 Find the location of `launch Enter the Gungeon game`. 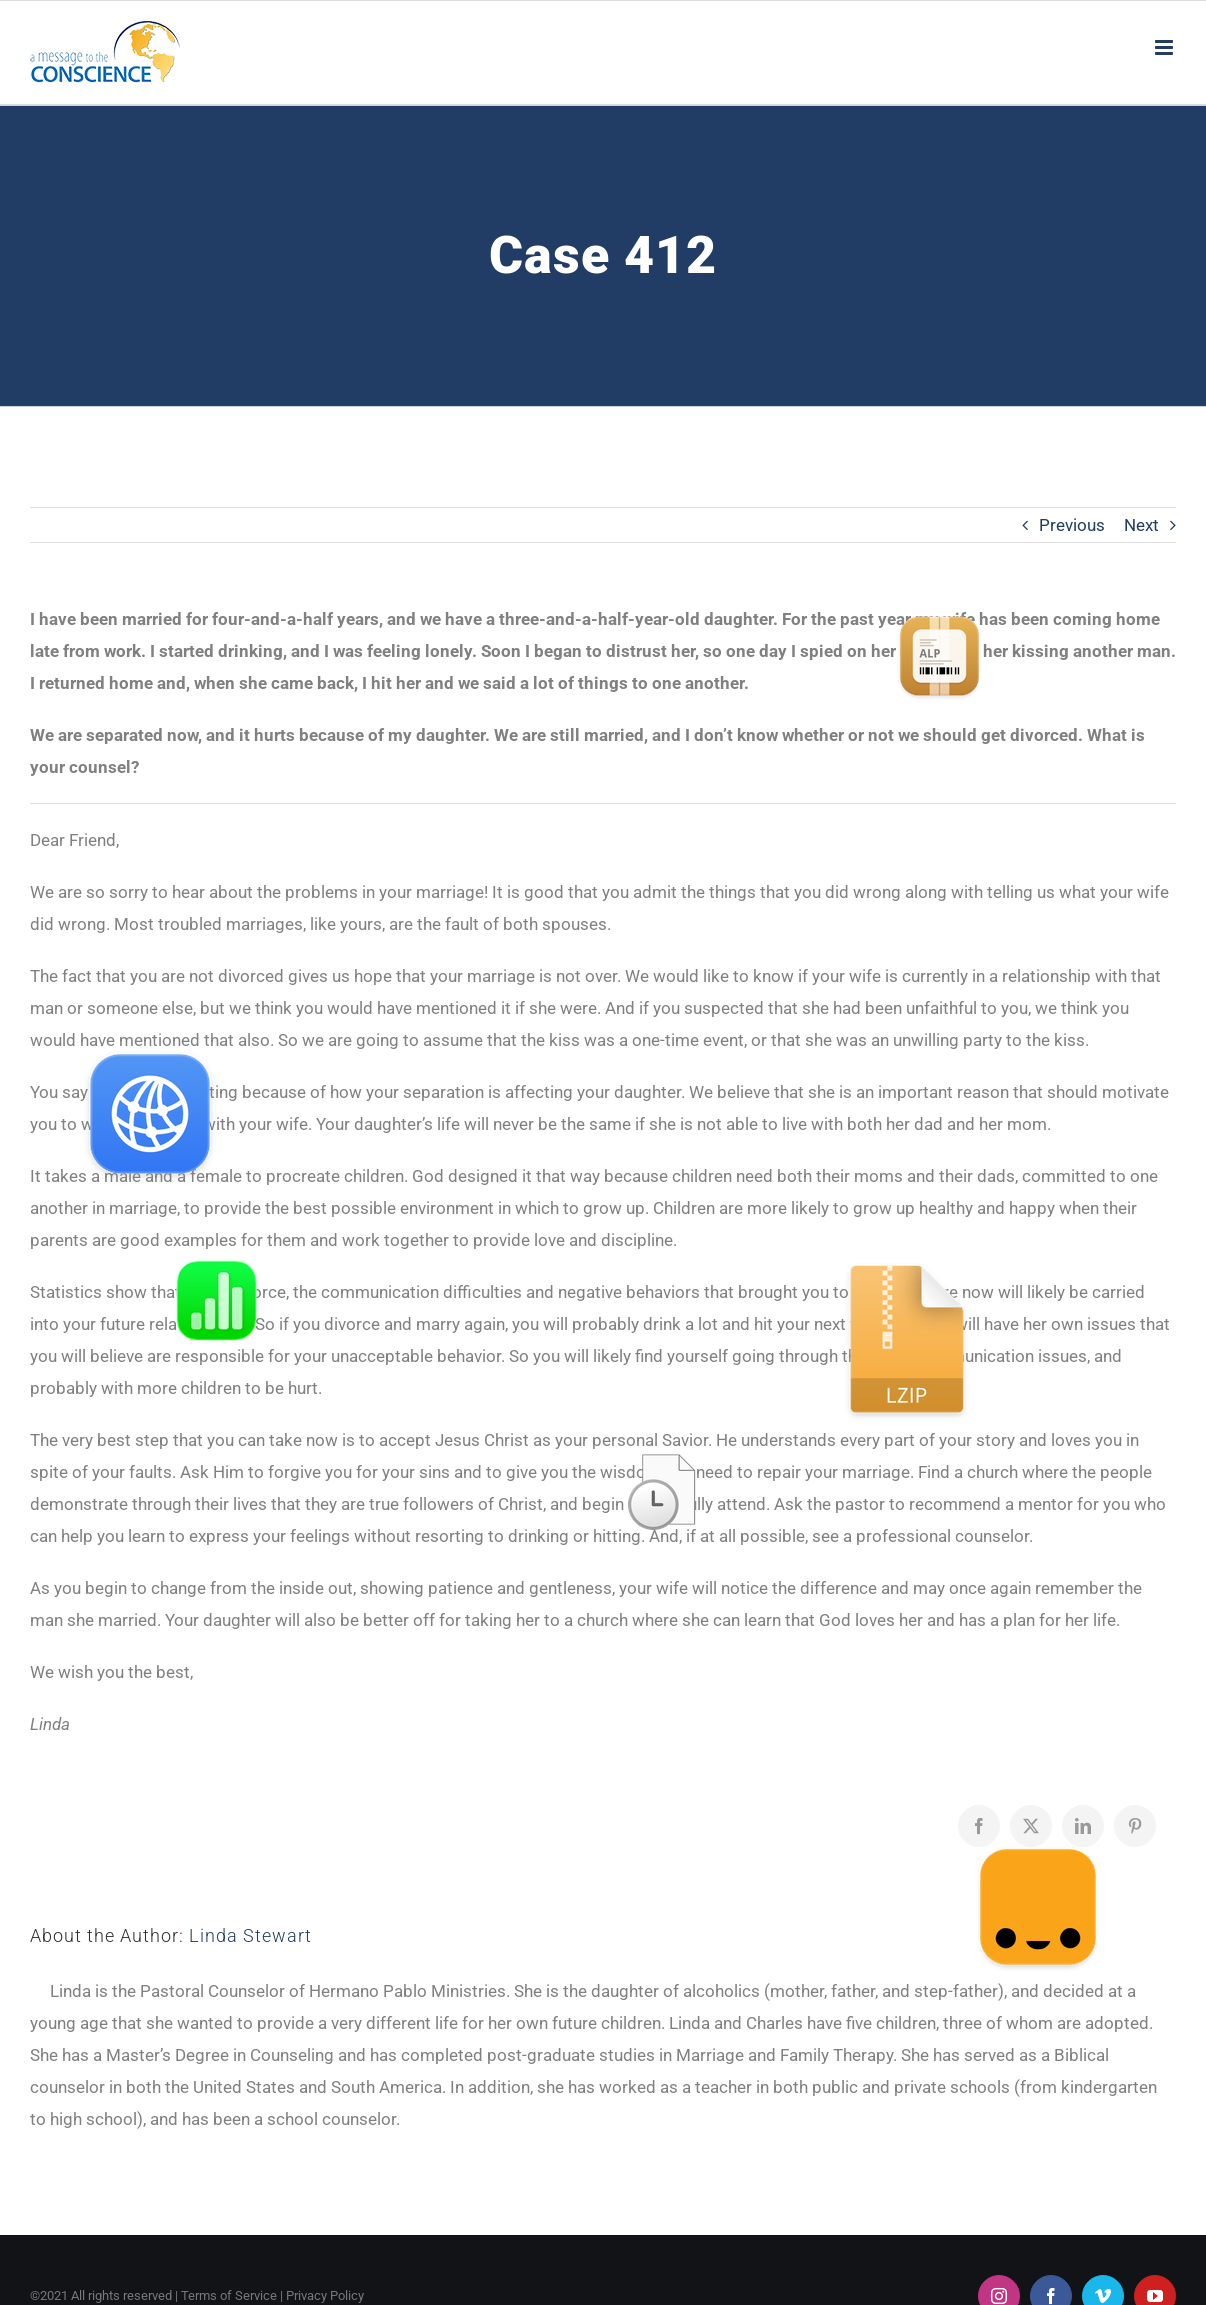

launch Enter the Gungeon game is located at coordinates (1038, 1907).